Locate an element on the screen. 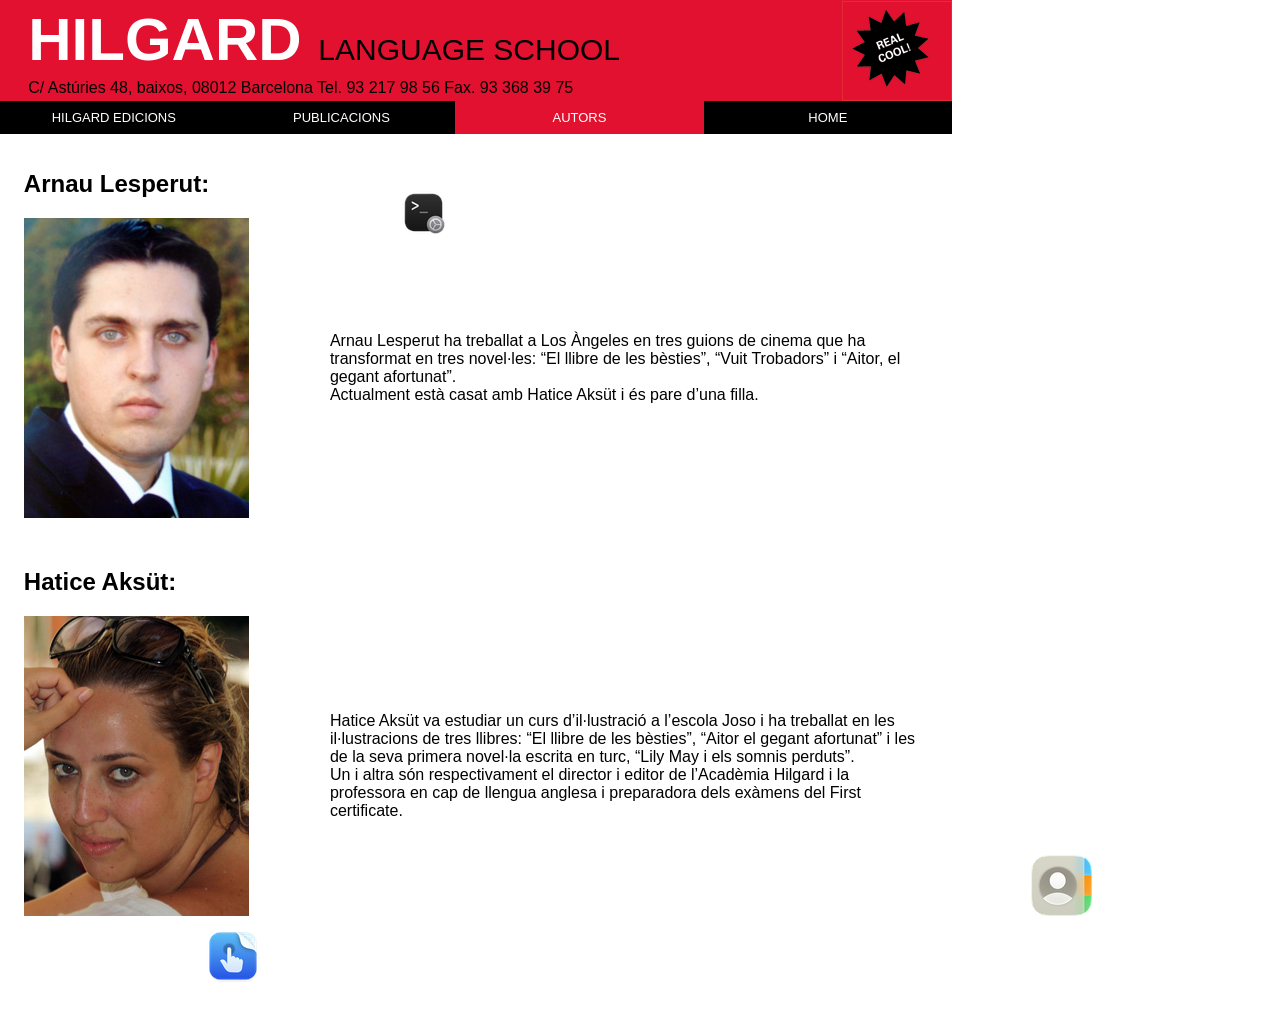 This screenshot has height=1016, width=1280. open terminal preferences or settings is located at coordinates (423, 212).